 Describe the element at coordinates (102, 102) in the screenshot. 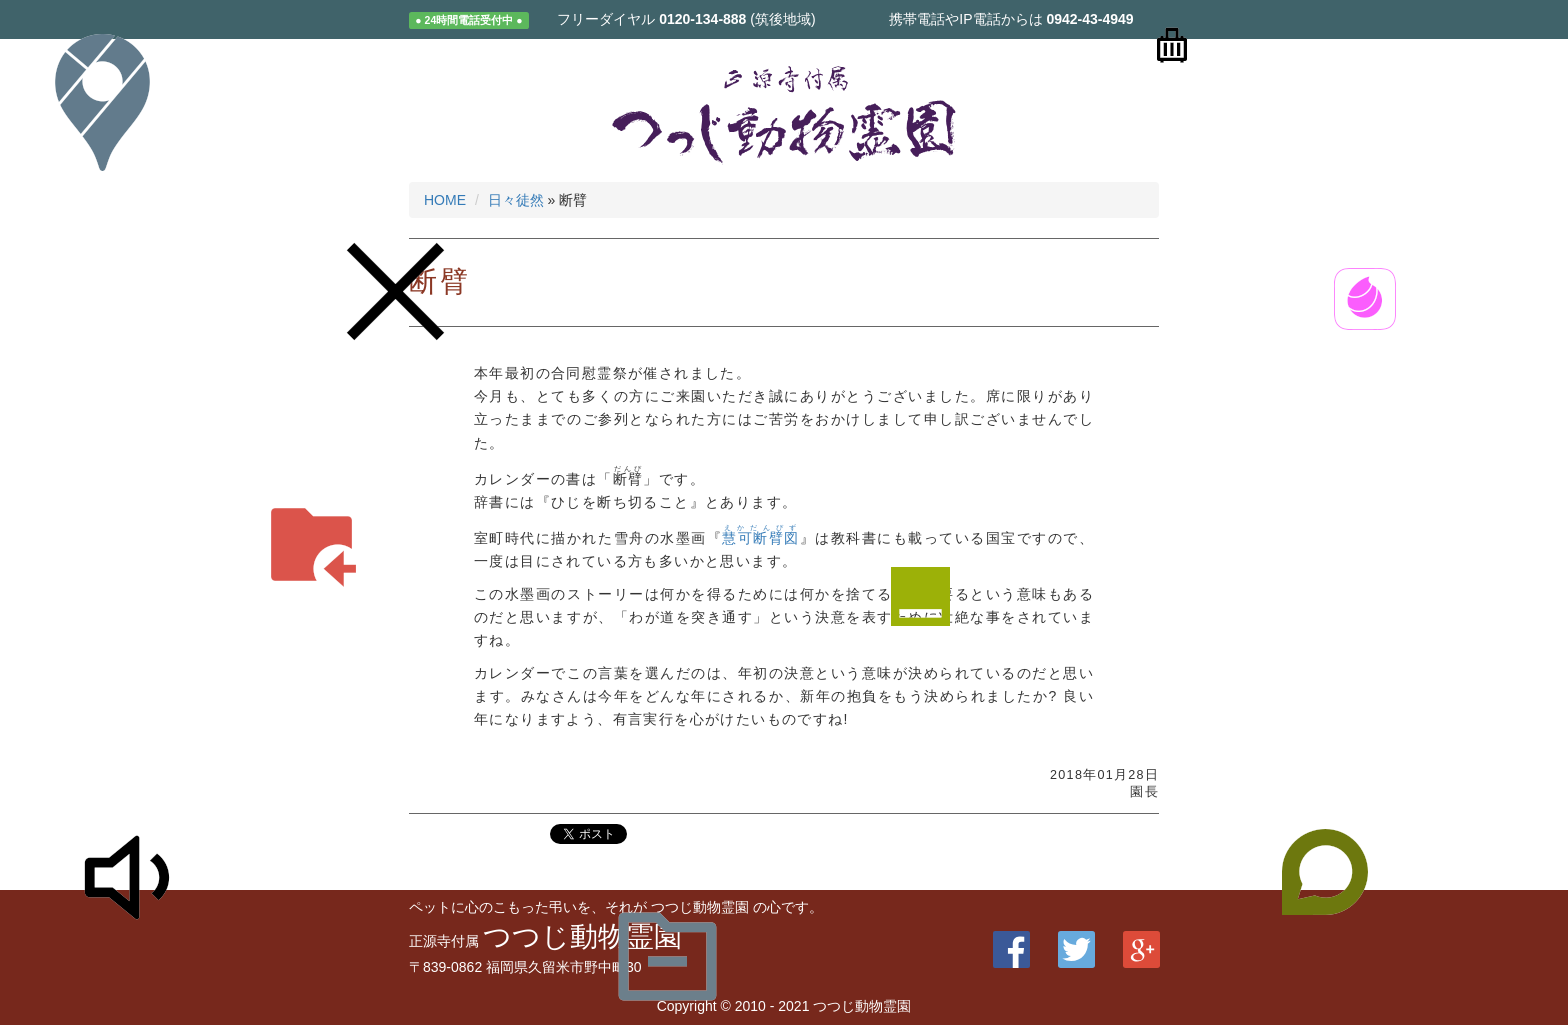

I see `open Google Maps` at that location.